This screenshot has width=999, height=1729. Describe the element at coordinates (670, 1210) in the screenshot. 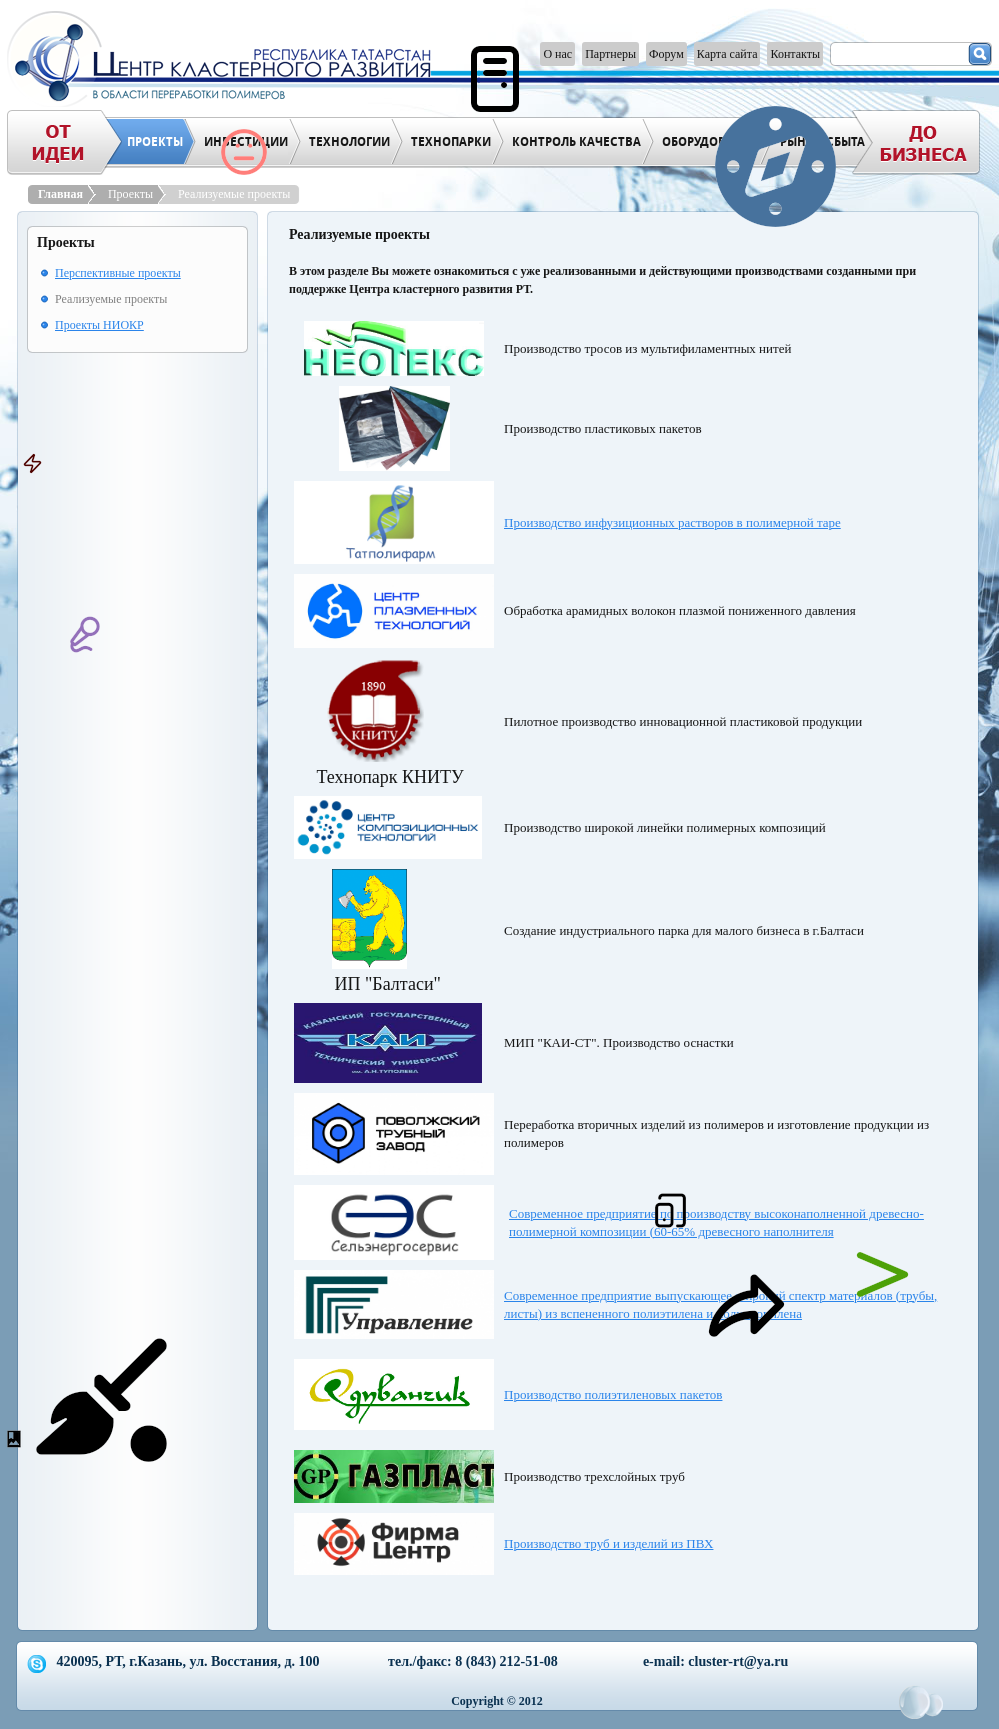

I see `switch between tablet and mobile view` at that location.